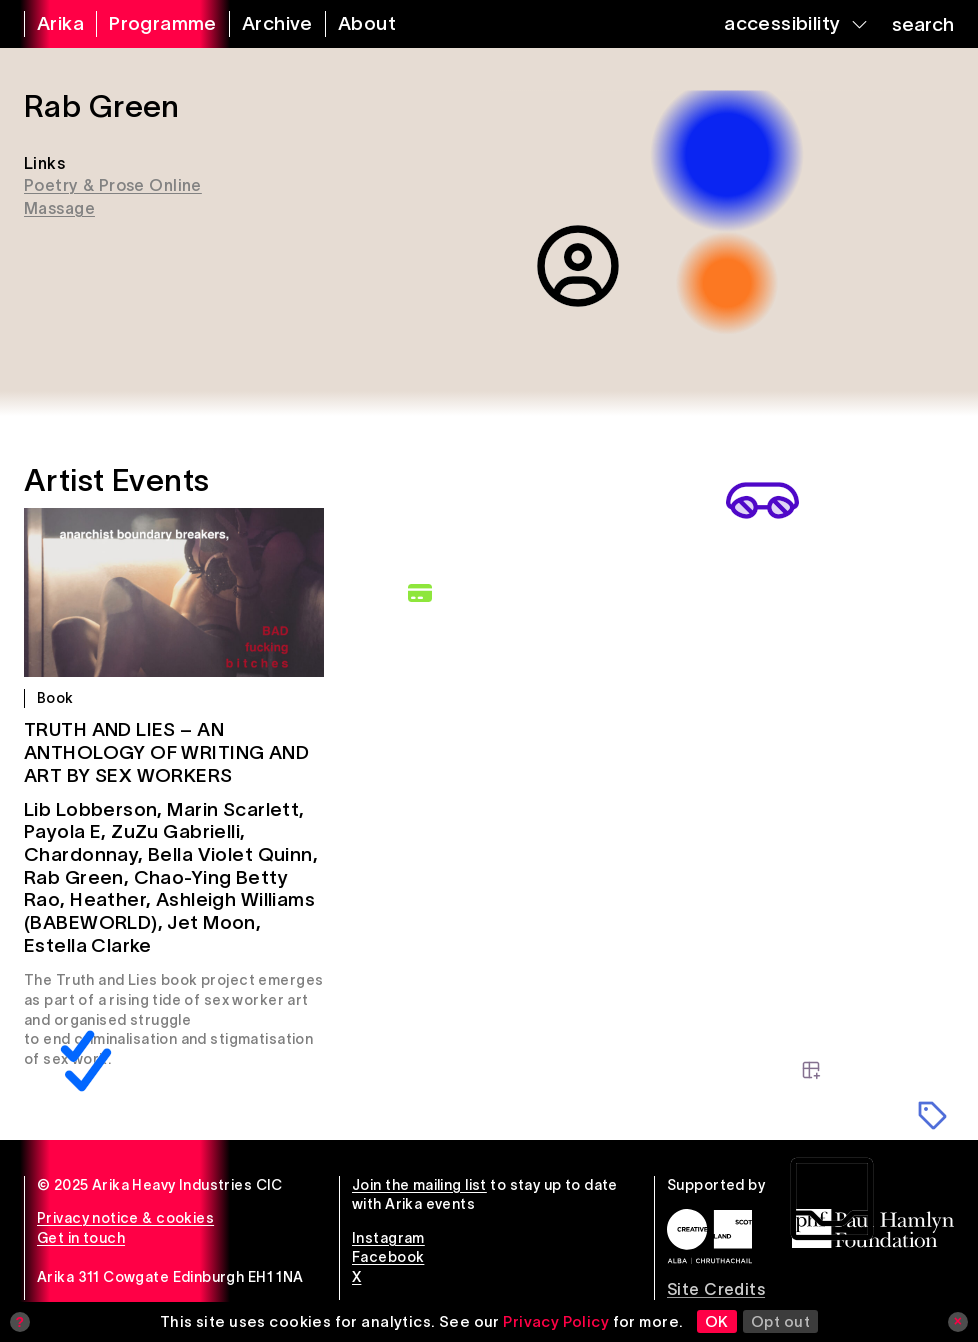  What do you see at coordinates (762, 500) in the screenshot?
I see `access virtual reality or immersive mode` at bounding box center [762, 500].